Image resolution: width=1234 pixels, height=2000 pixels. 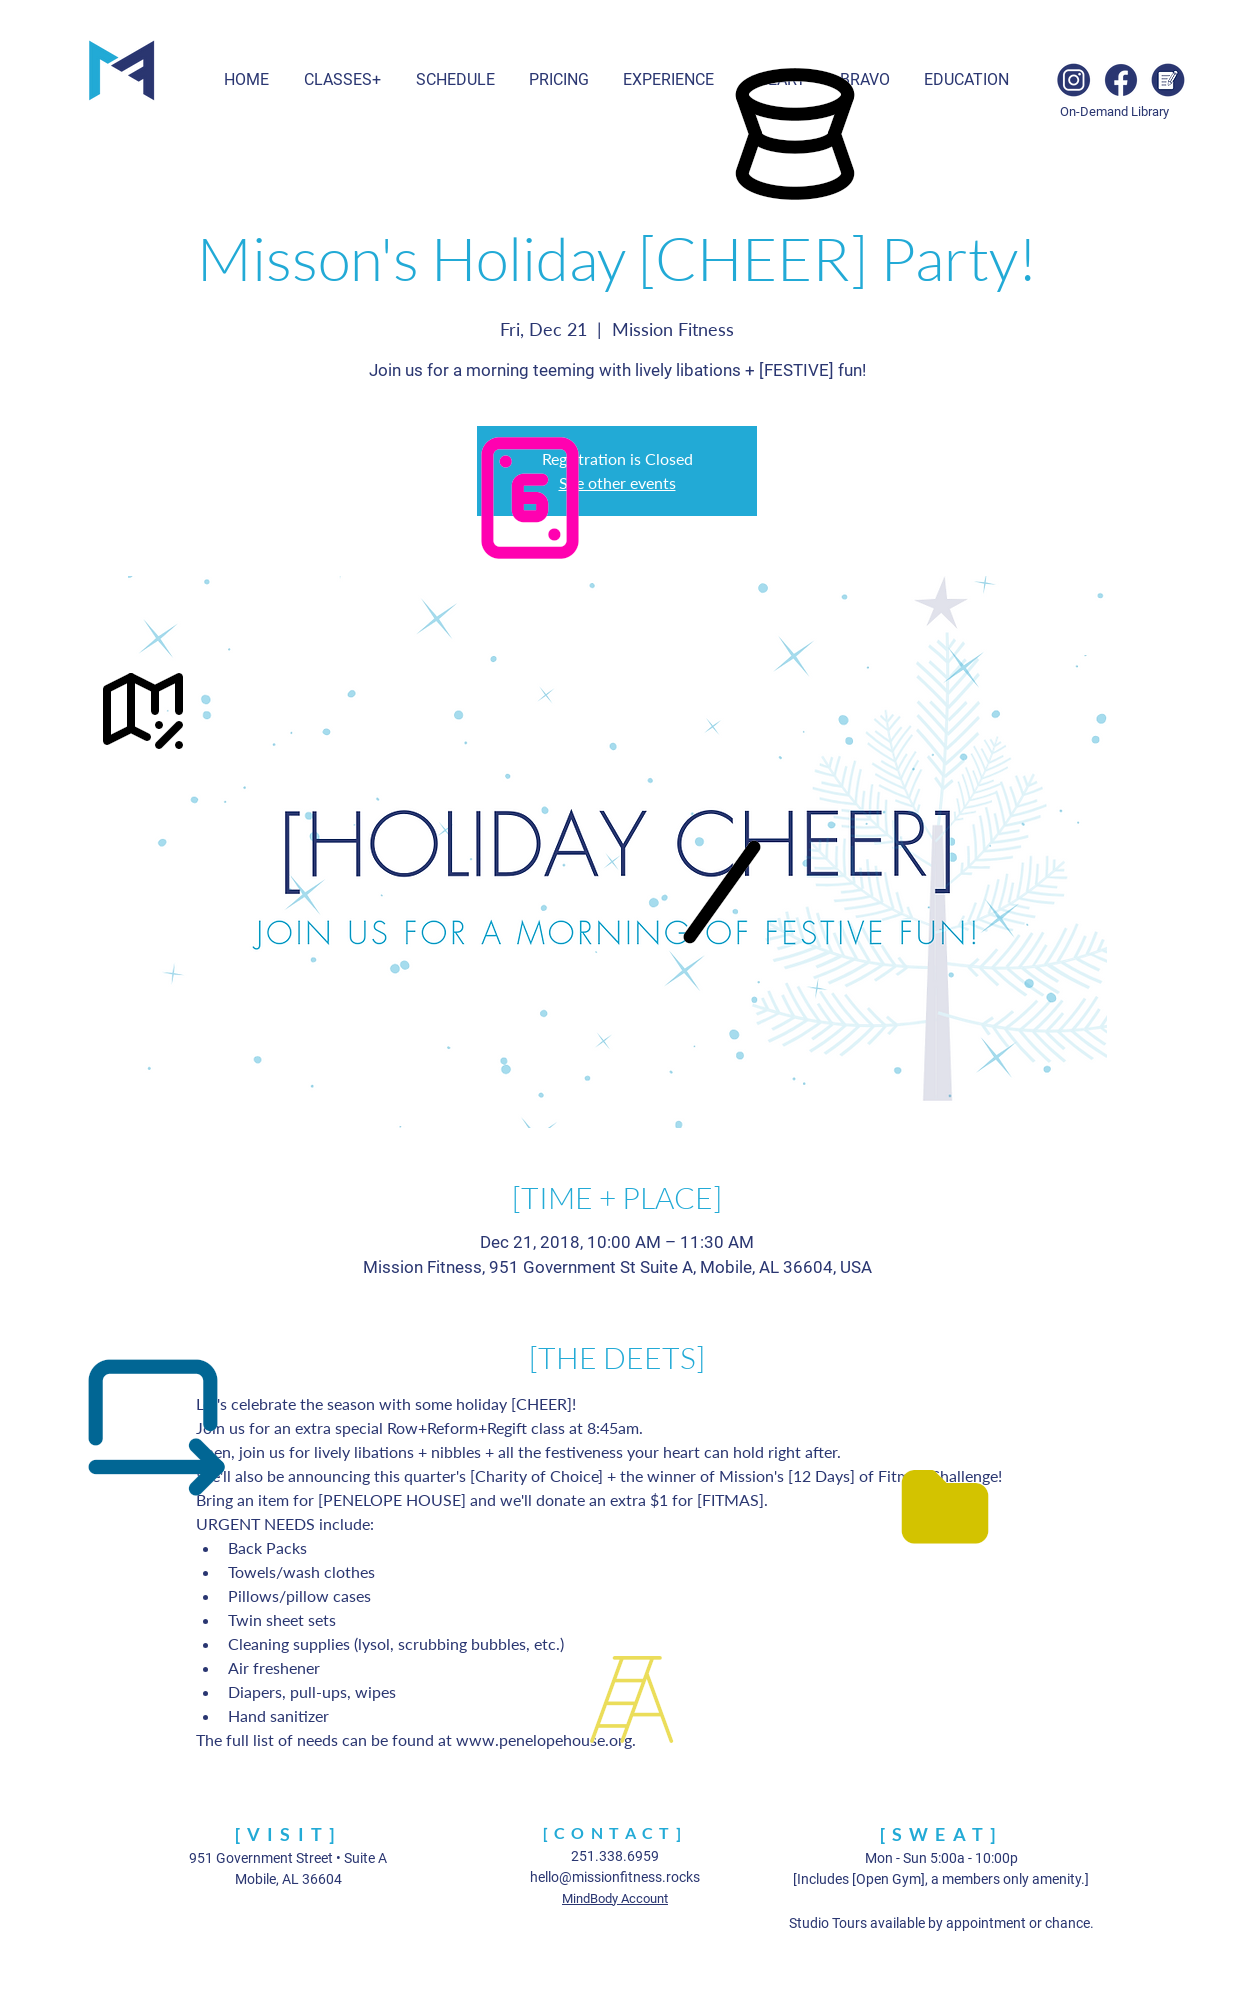 I want to click on view deals and discounts nearby, so click(x=143, y=709).